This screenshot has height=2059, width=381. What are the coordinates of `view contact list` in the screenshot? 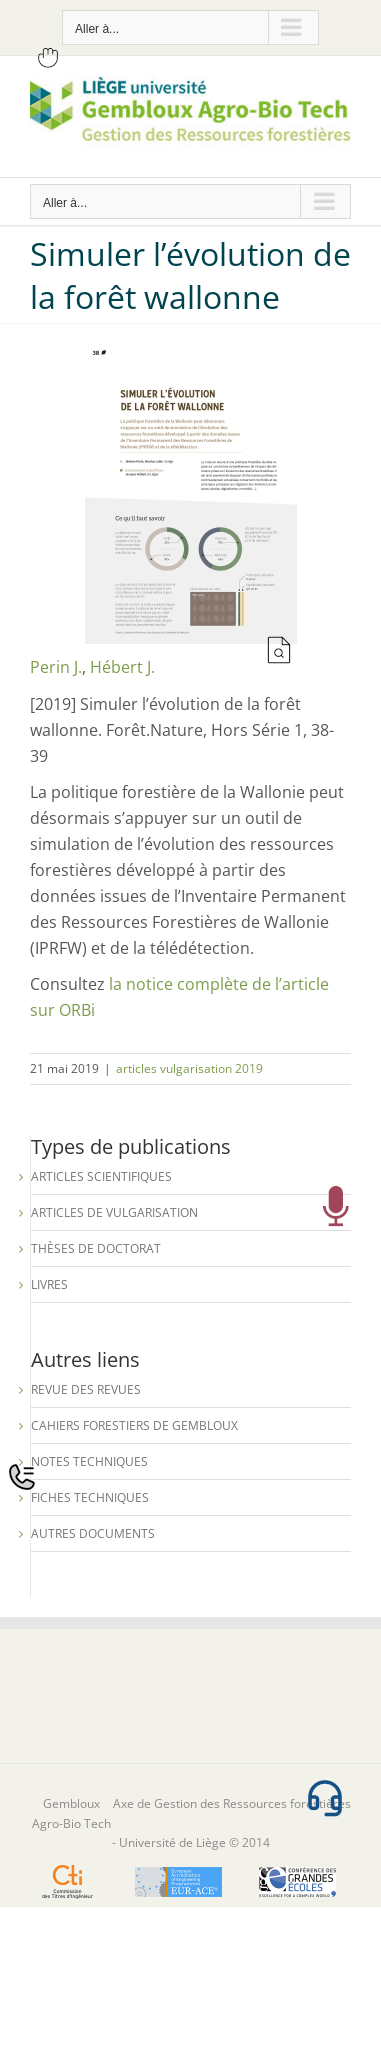 It's located at (22, 1476).